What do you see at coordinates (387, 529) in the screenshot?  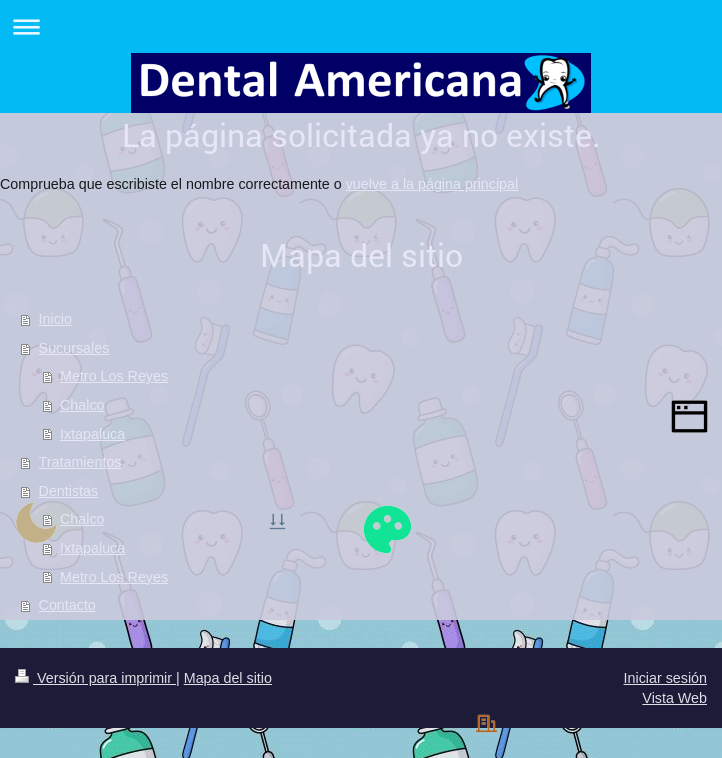 I see `access color or theme customization options` at bounding box center [387, 529].